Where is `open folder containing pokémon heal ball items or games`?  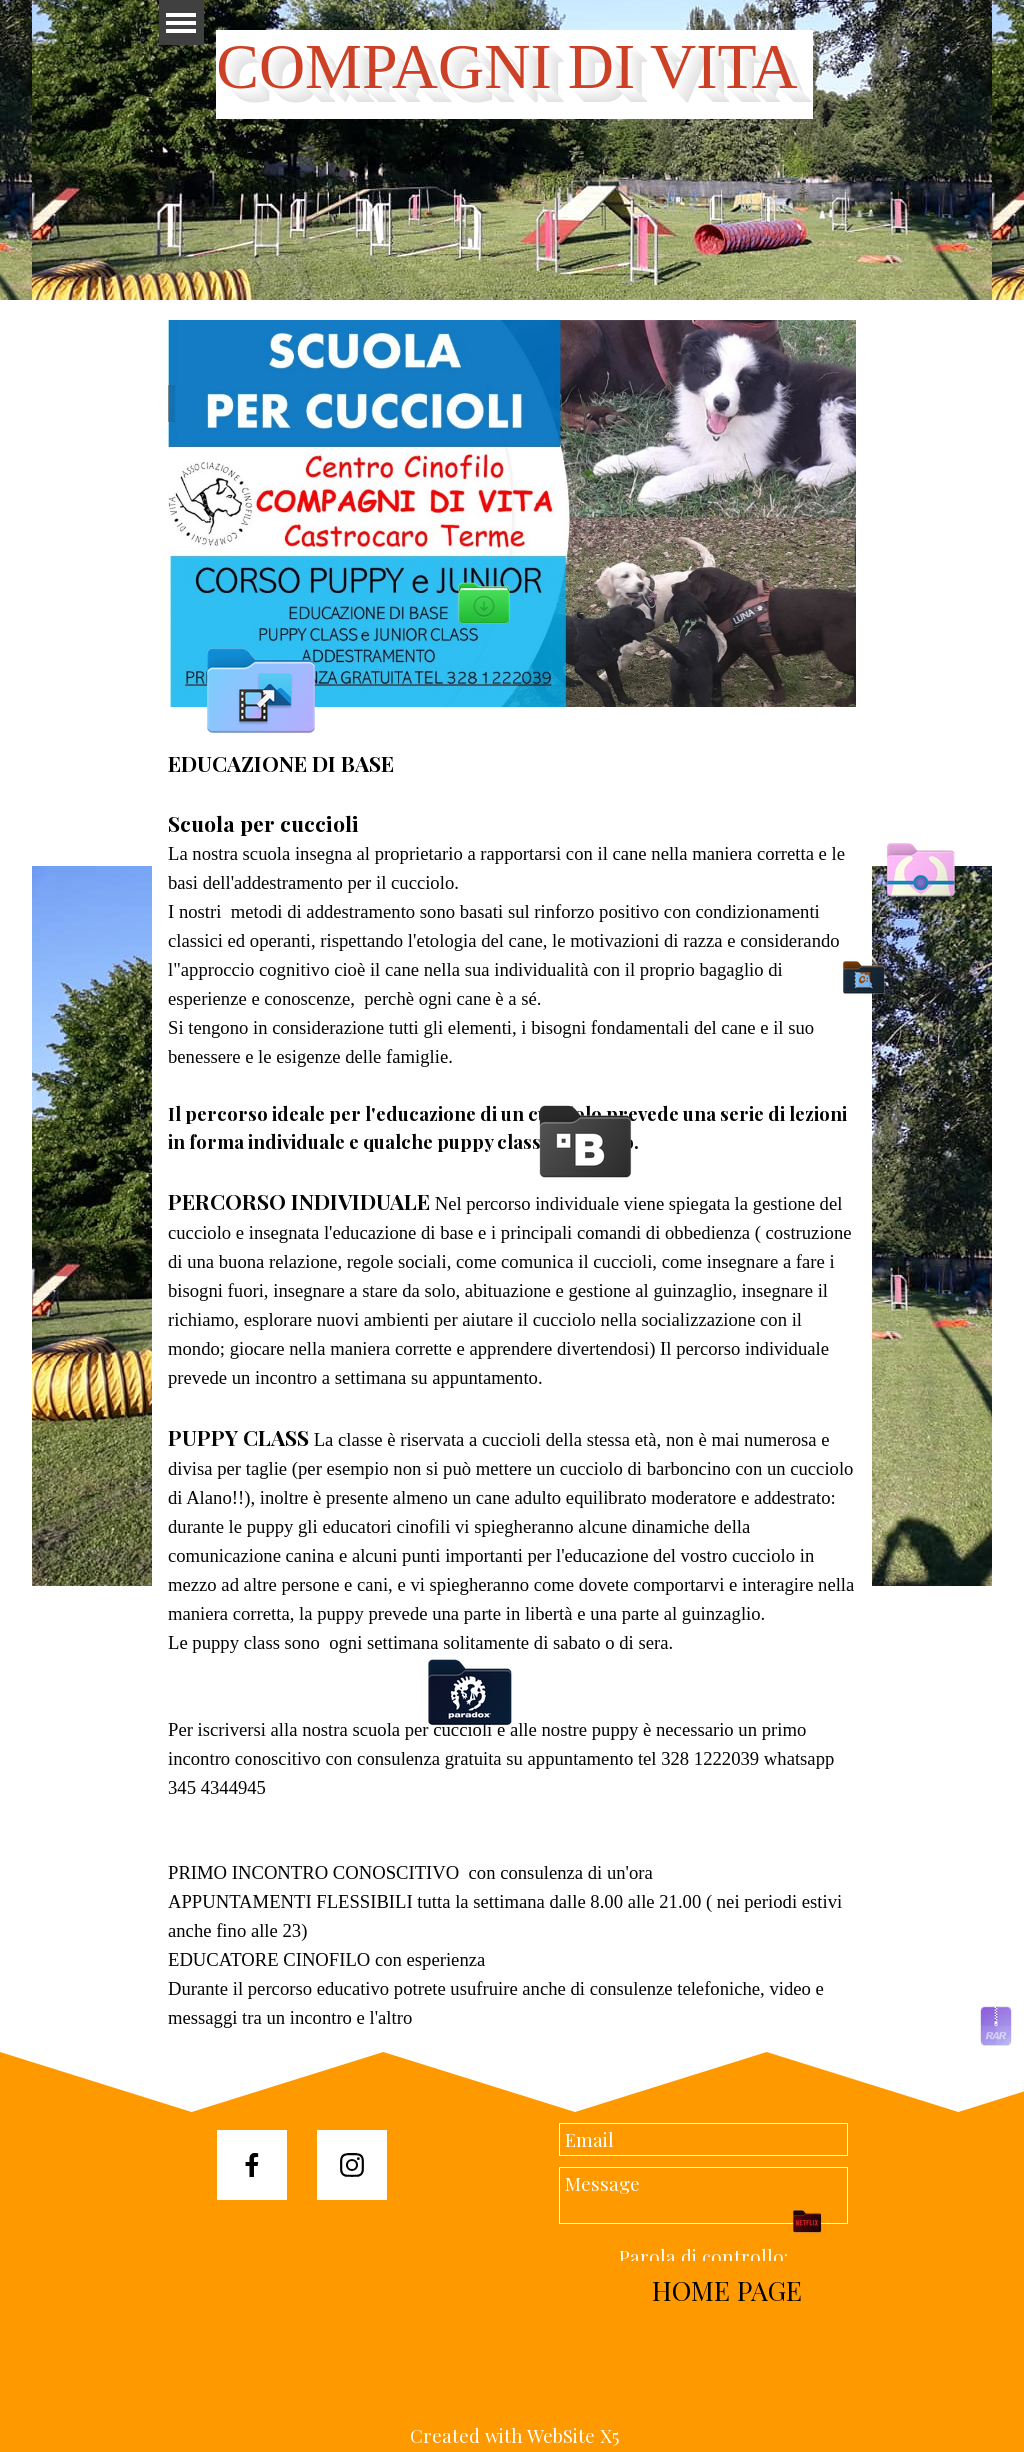
open folder containing pokémon heal ball items or games is located at coordinates (920, 871).